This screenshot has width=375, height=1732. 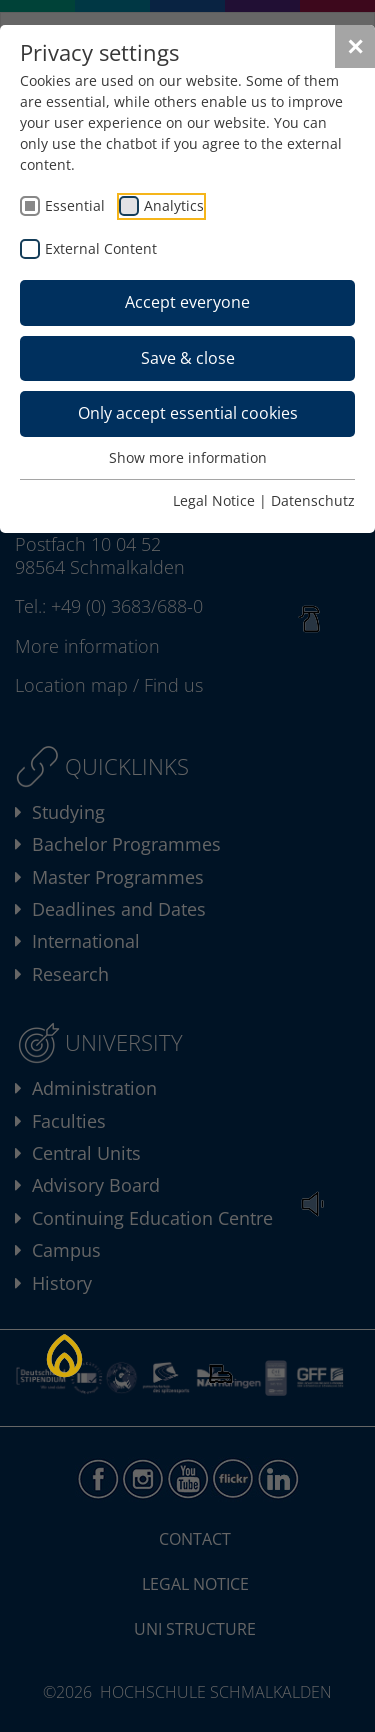 I want to click on access cleaning or household supplies, so click(x=310, y=619).